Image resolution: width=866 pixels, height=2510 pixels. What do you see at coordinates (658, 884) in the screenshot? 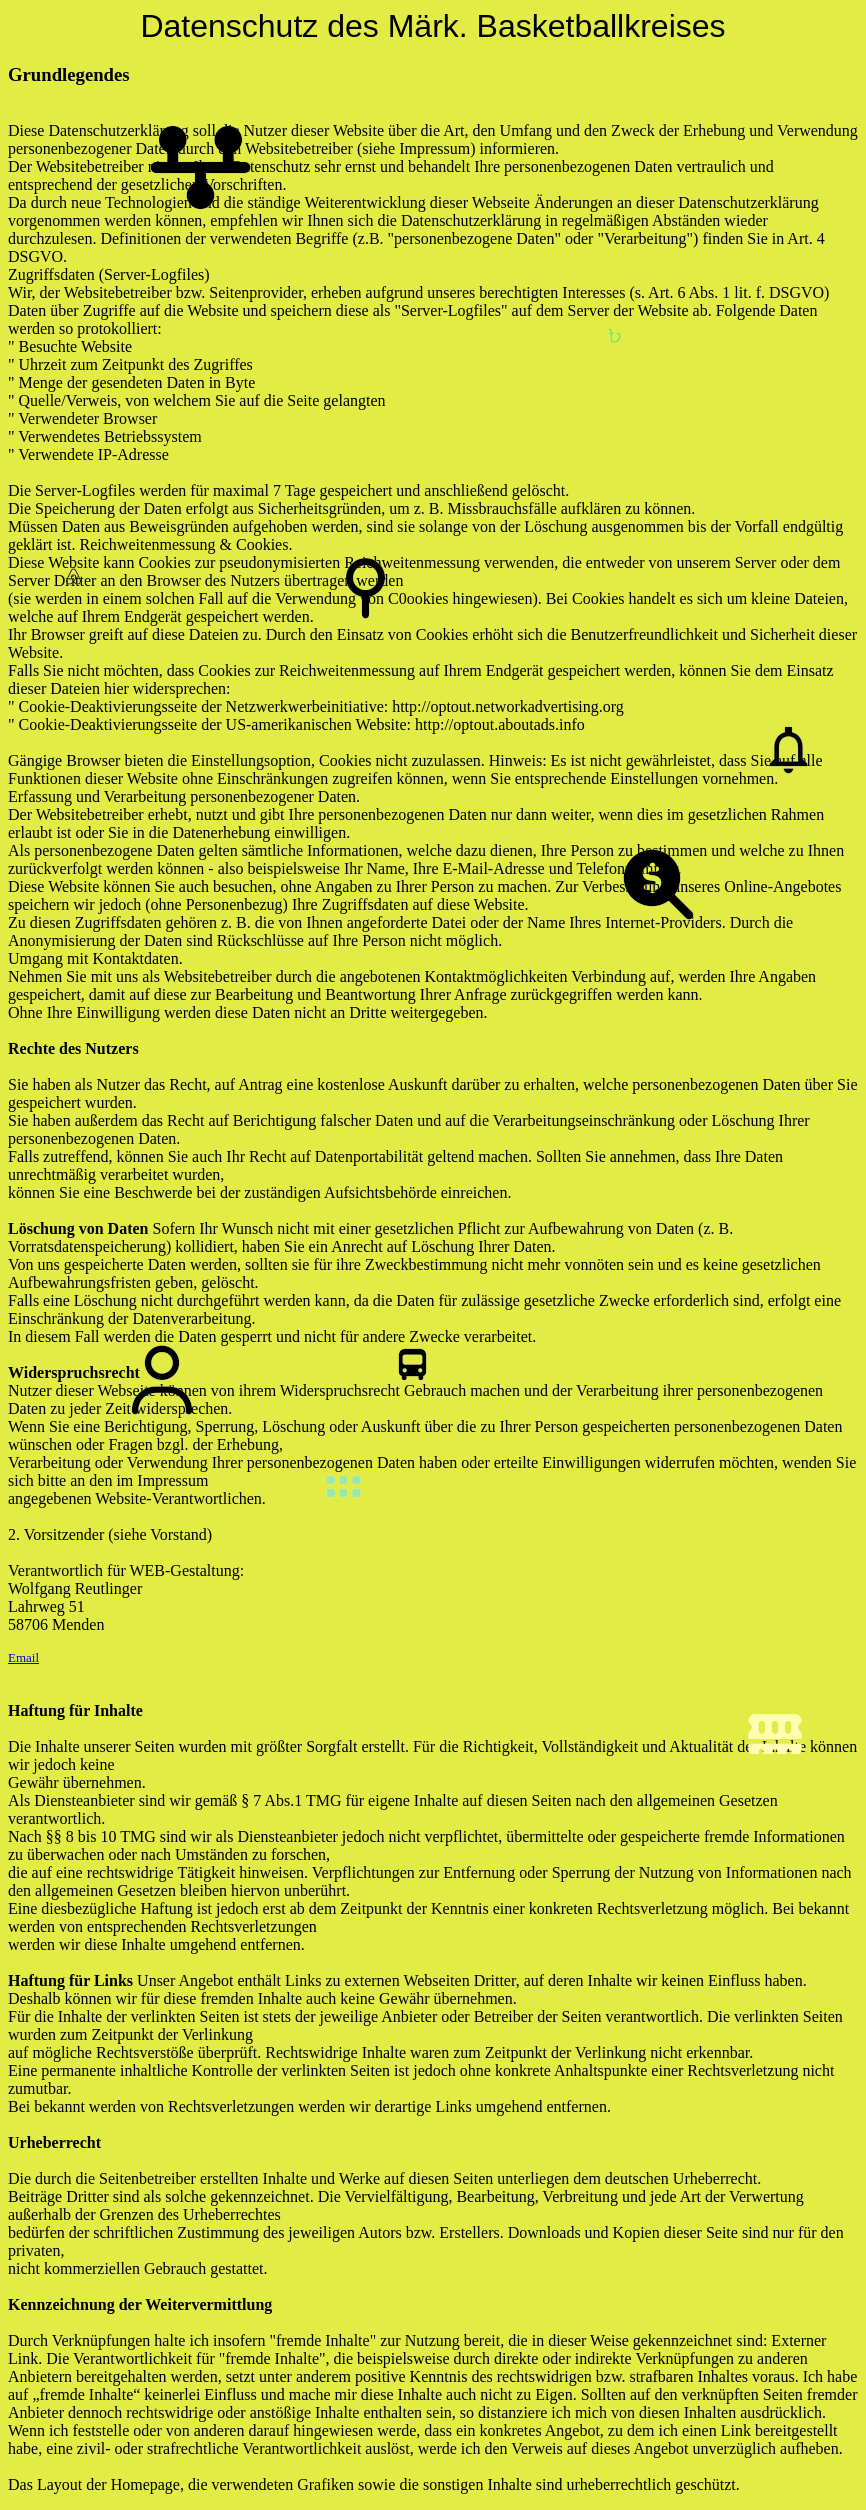
I see `search for pricing or cost information` at bounding box center [658, 884].